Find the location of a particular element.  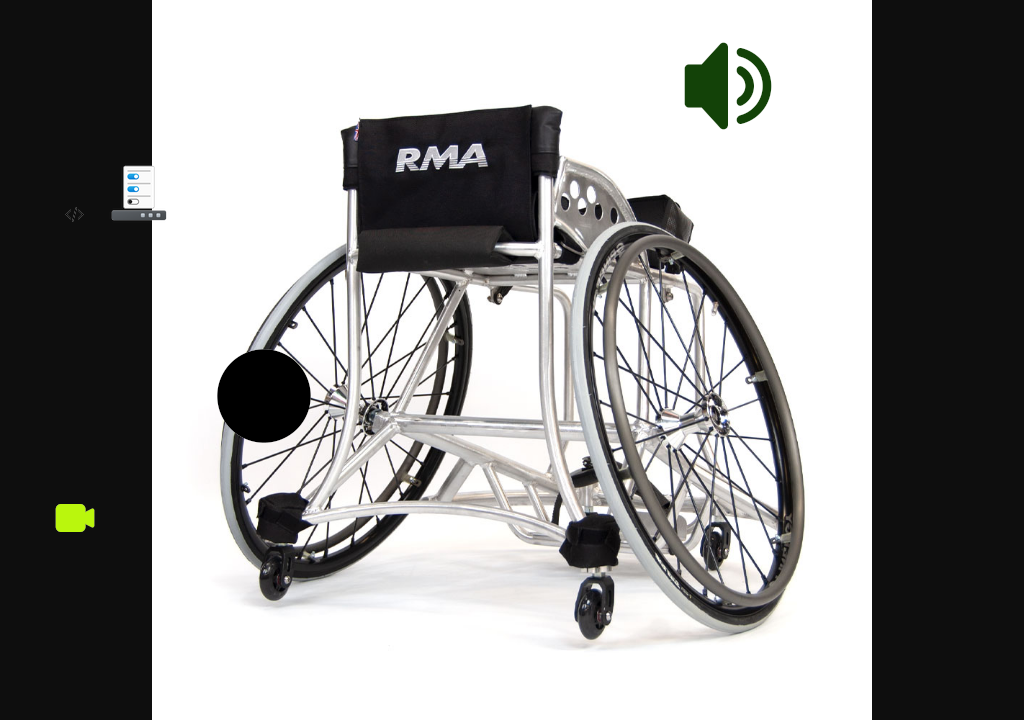

join a voice channel is located at coordinates (728, 86).